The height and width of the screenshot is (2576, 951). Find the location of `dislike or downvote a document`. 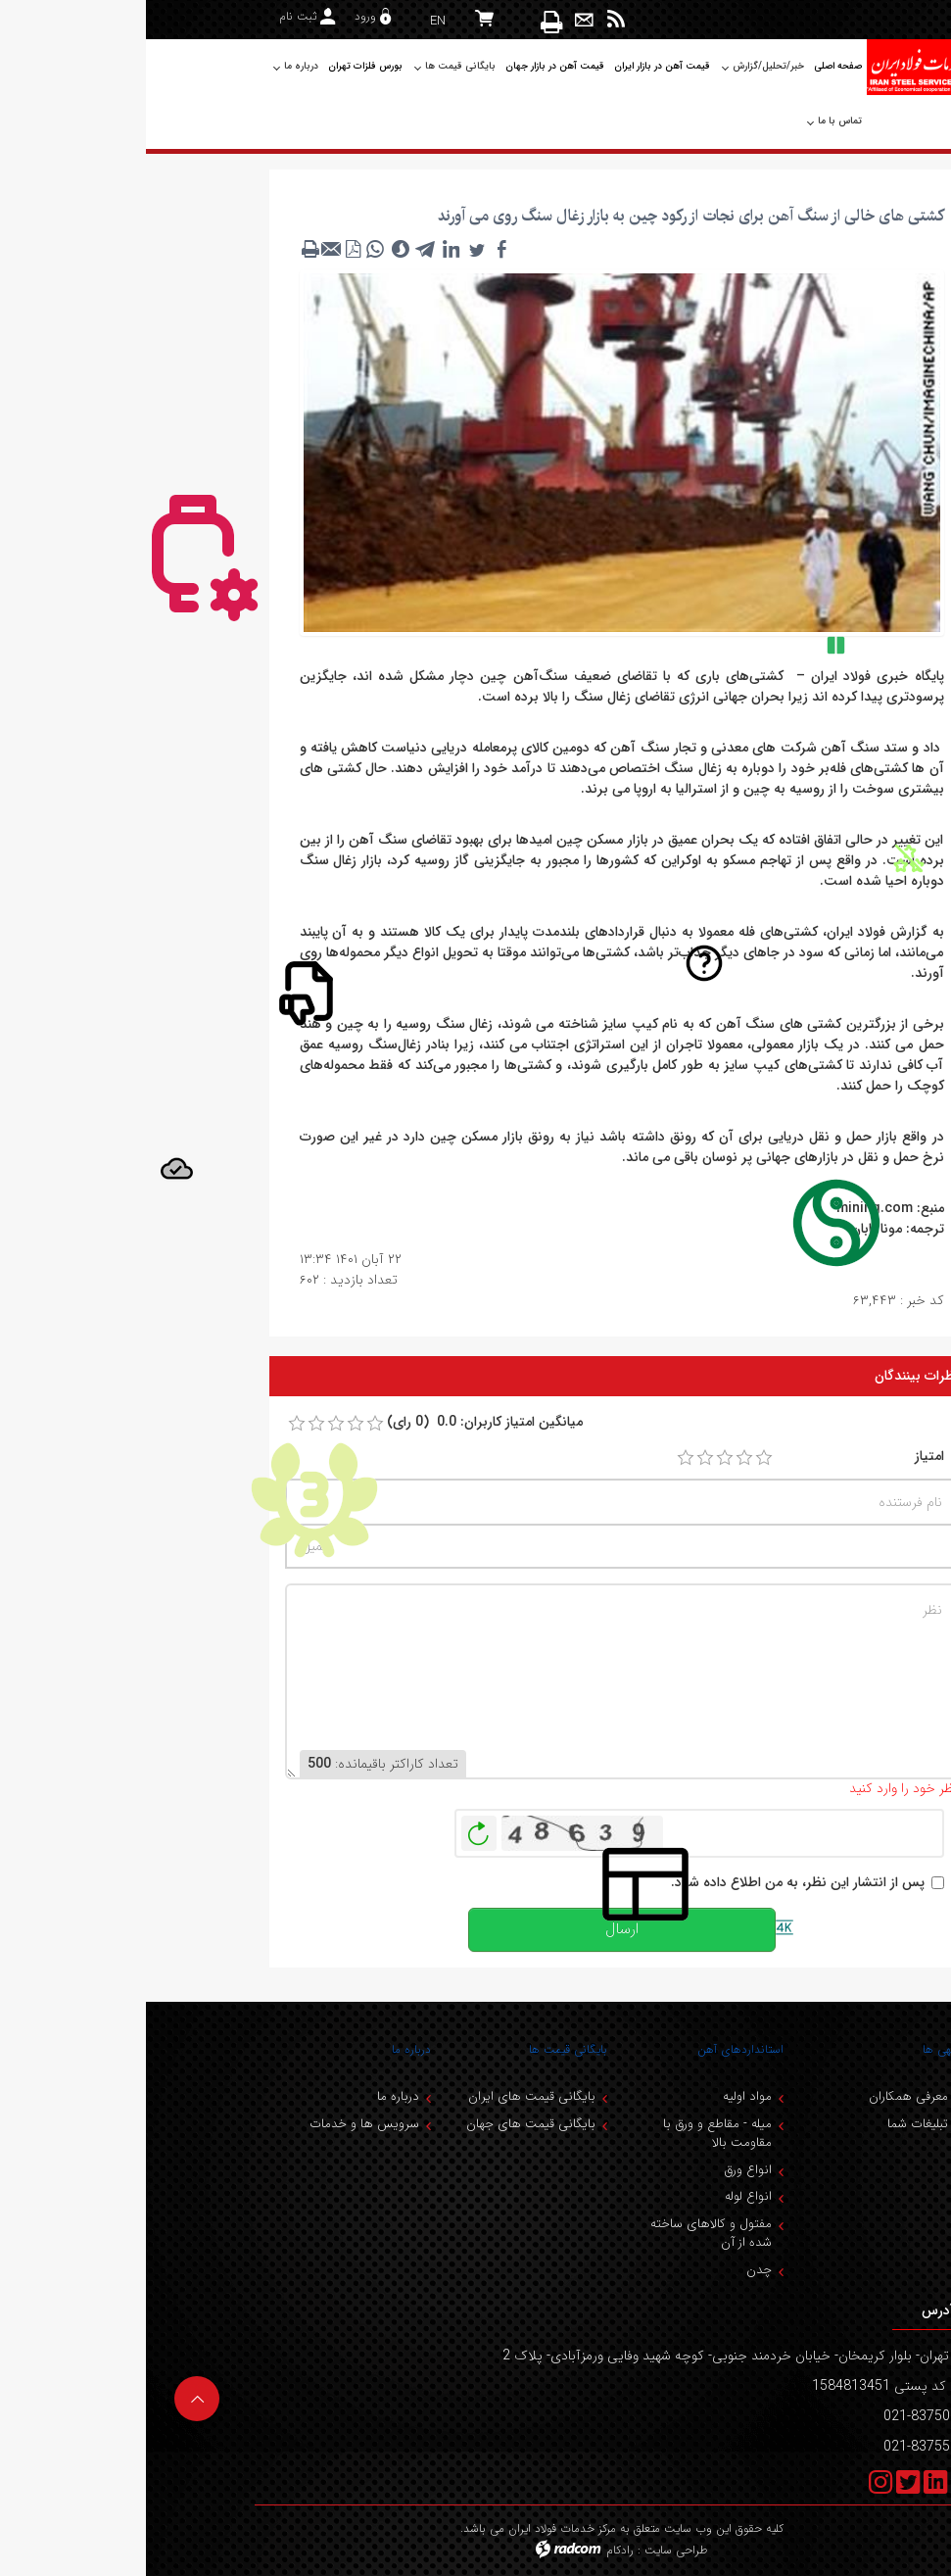

dislike or downvote a document is located at coordinates (309, 991).